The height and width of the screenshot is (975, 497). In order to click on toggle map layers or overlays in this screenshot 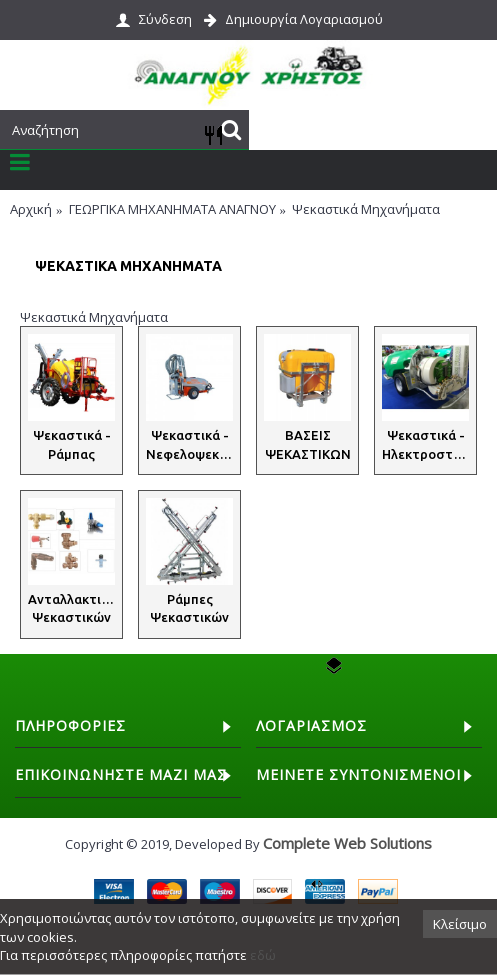, I will do `click(334, 666)`.